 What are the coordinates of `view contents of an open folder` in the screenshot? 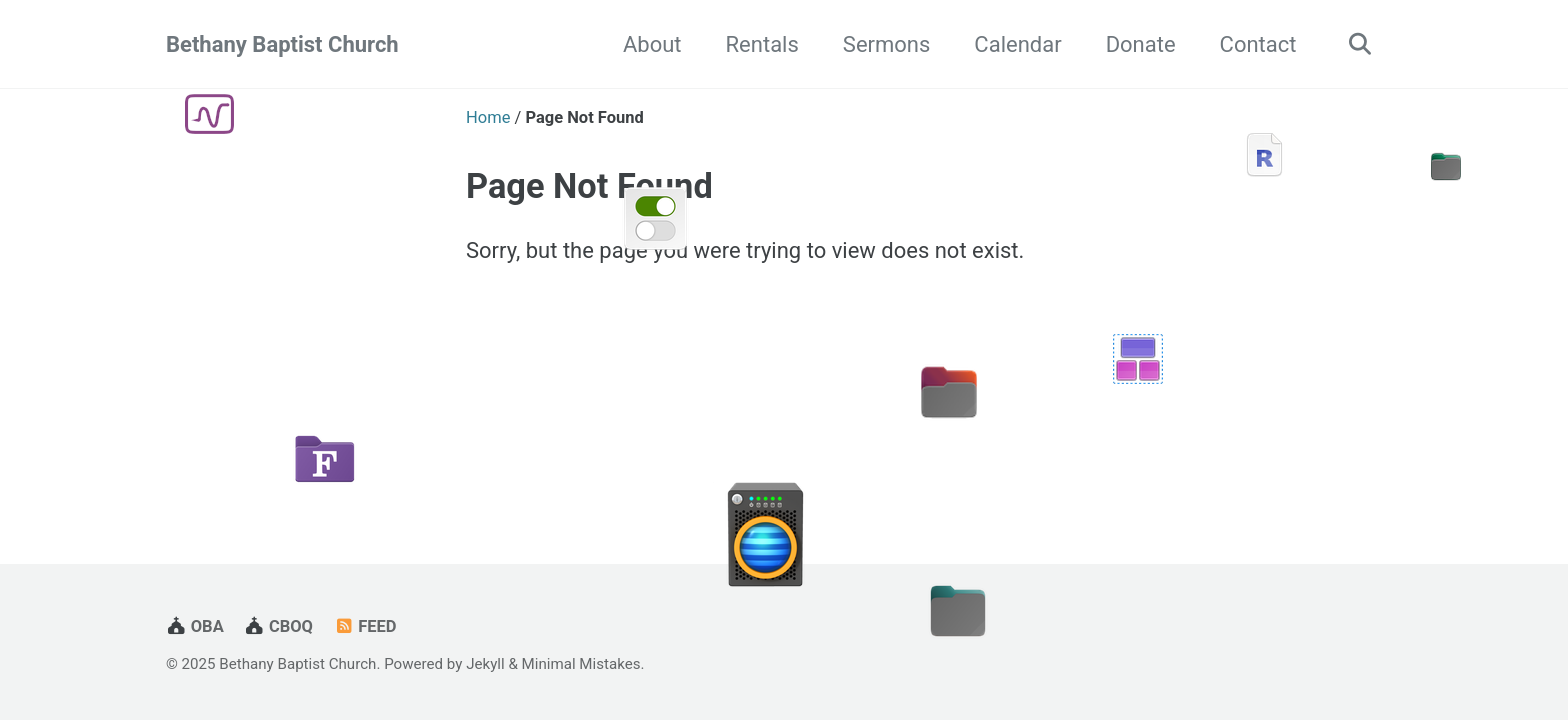 It's located at (949, 392).